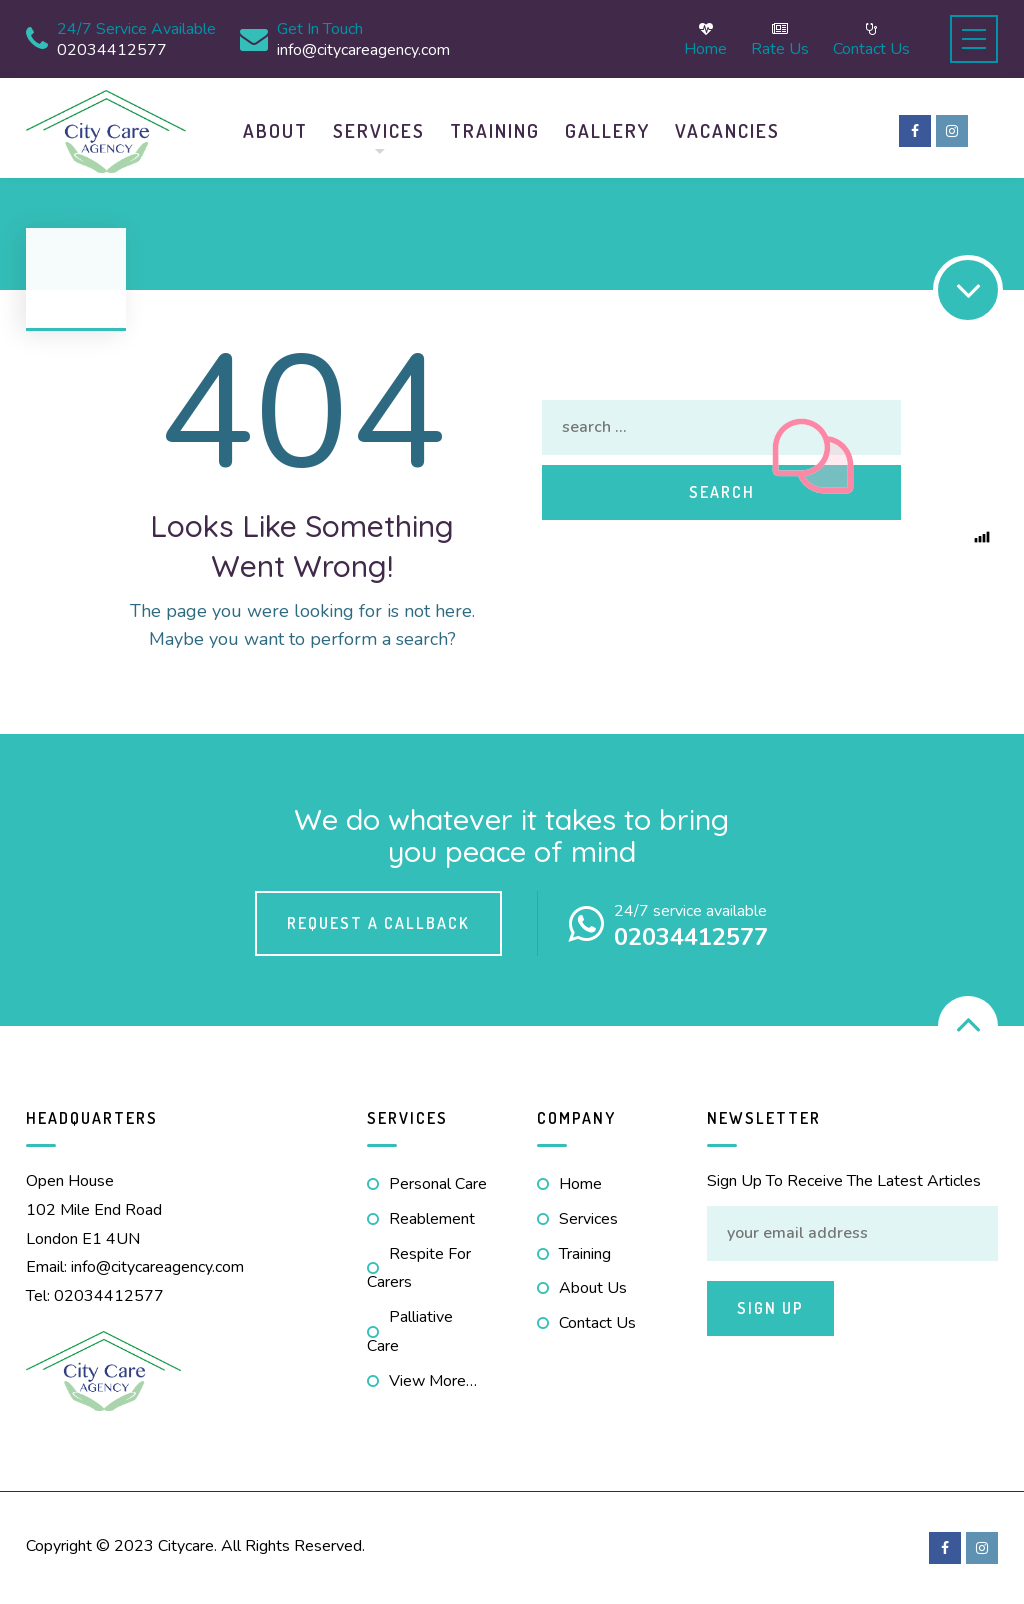 This screenshot has height=1604, width=1024. I want to click on open chat or messaging, so click(813, 456).